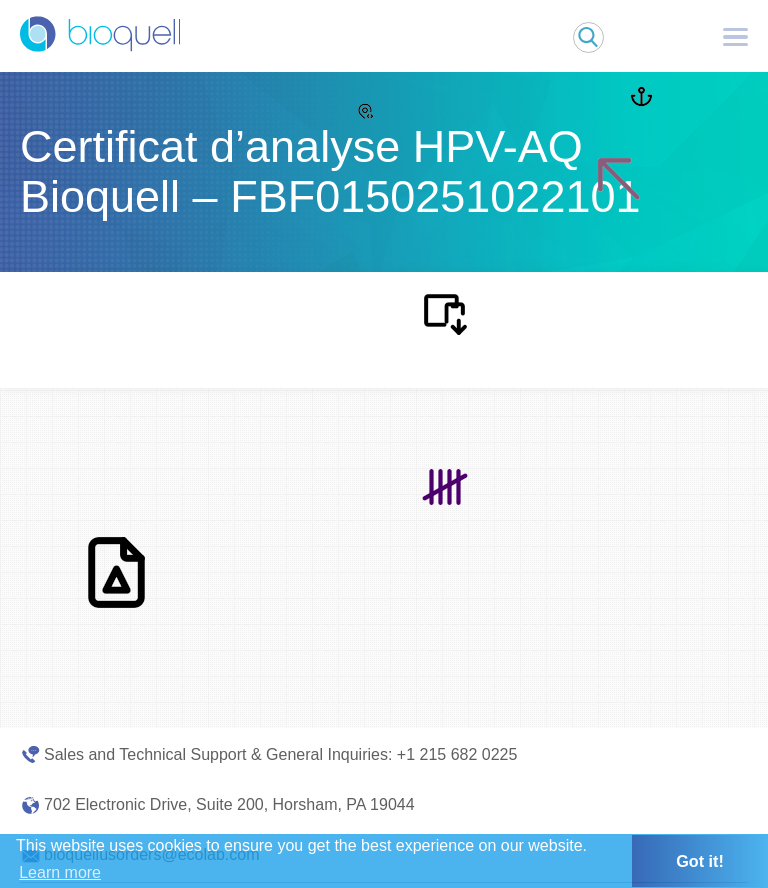 This screenshot has height=888, width=768. What do you see at coordinates (444, 312) in the screenshot?
I see `download to connected devices` at bounding box center [444, 312].